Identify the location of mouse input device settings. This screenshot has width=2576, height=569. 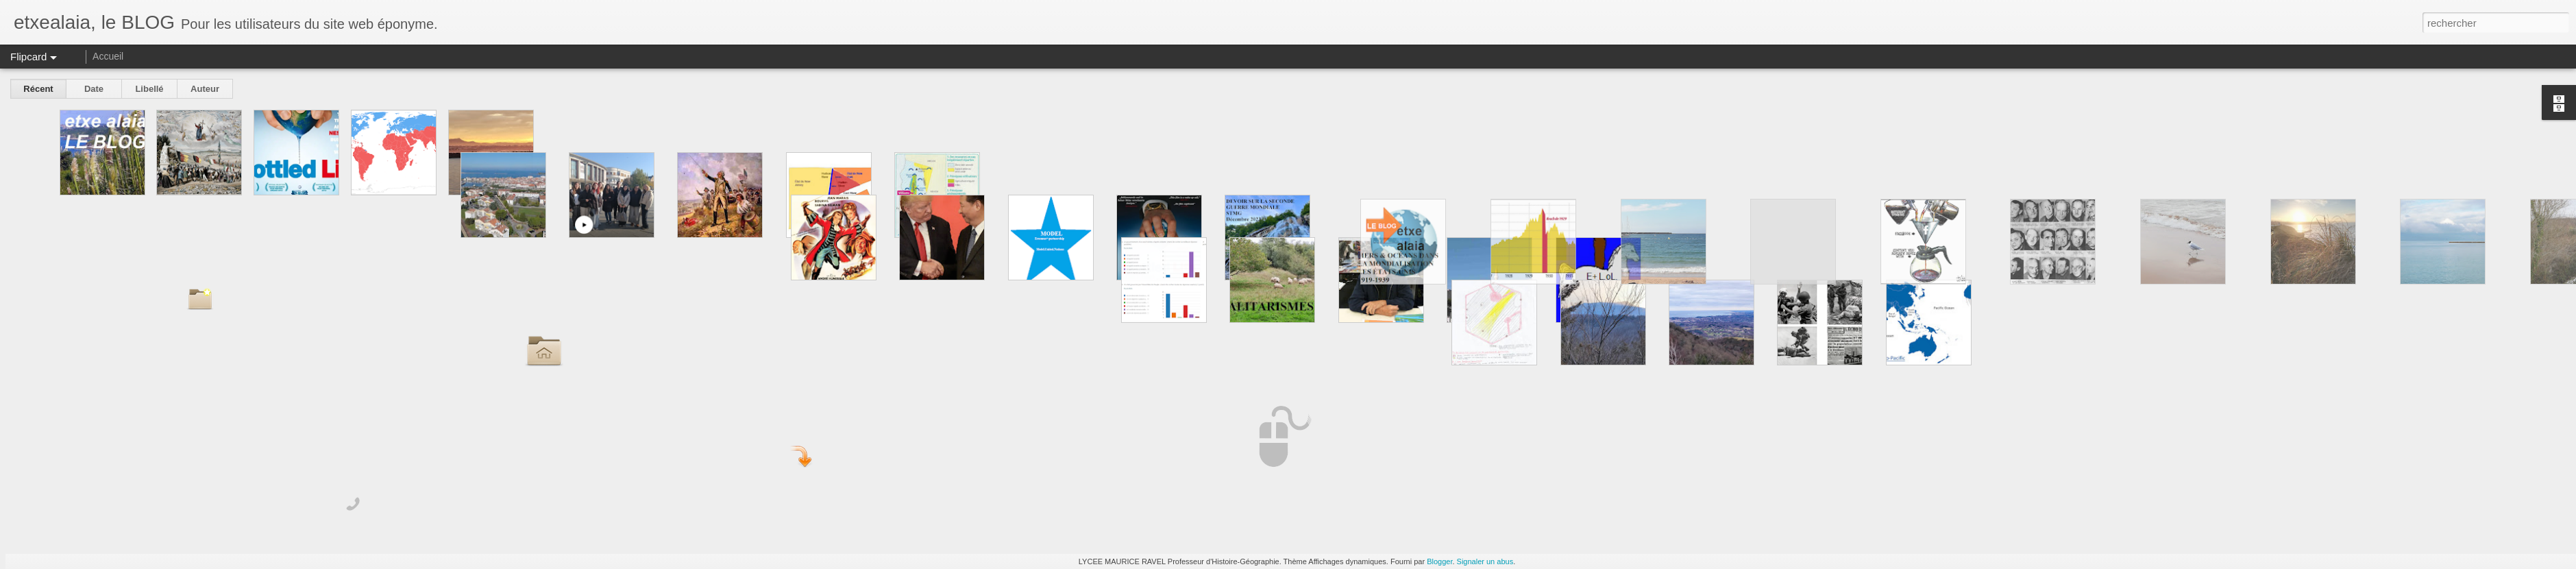
(1279, 438).